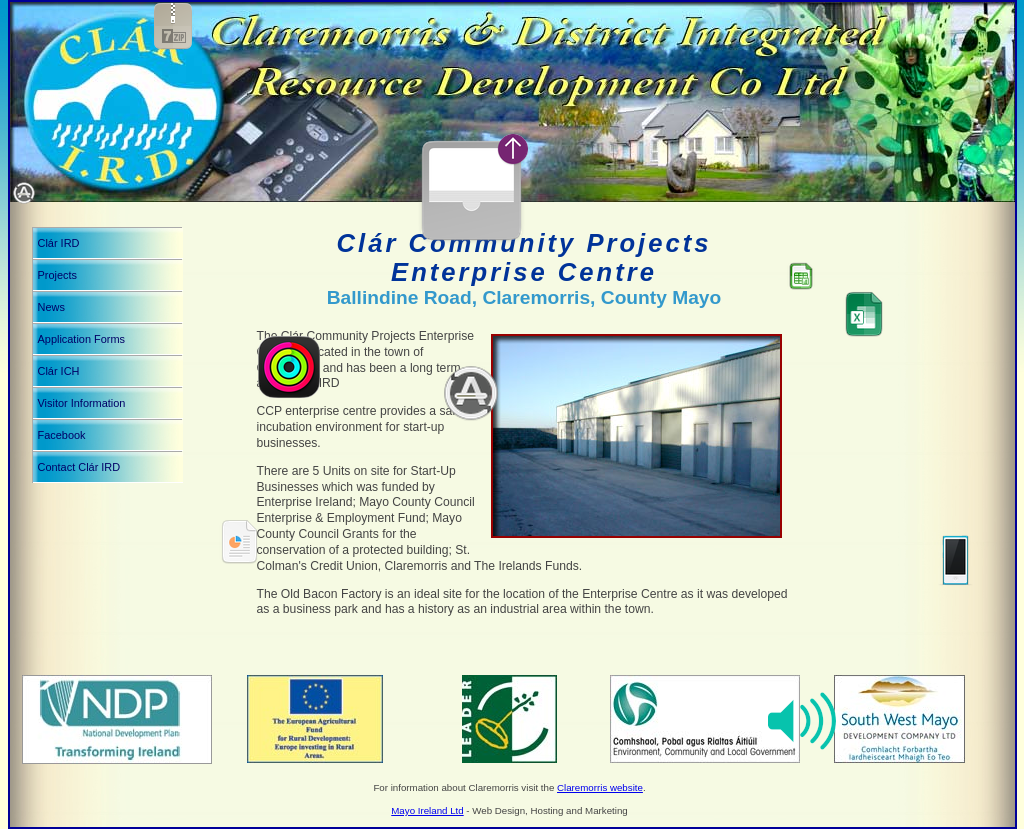 The image size is (1024, 829). Describe the element at coordinates (955, 560) in the screenshot. I see `iPod nano device connected` at that location.